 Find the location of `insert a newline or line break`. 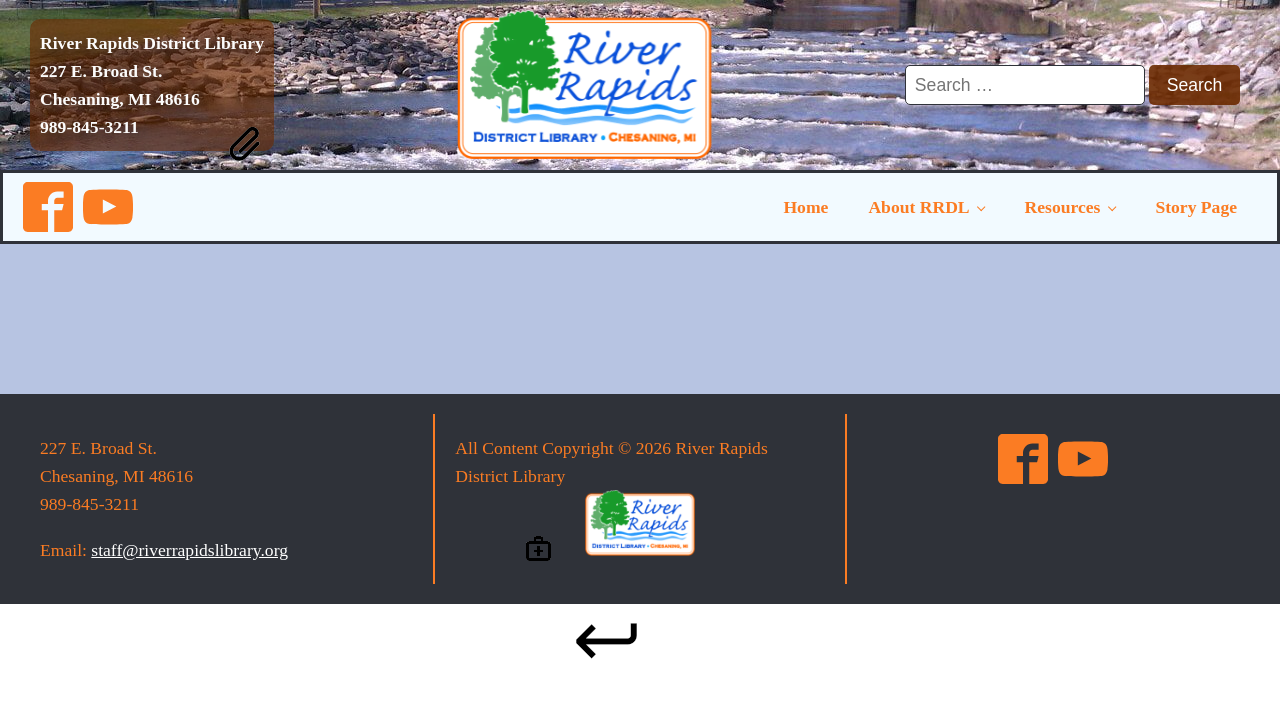

insert a newline or line break is located at coordinates (606, 638).